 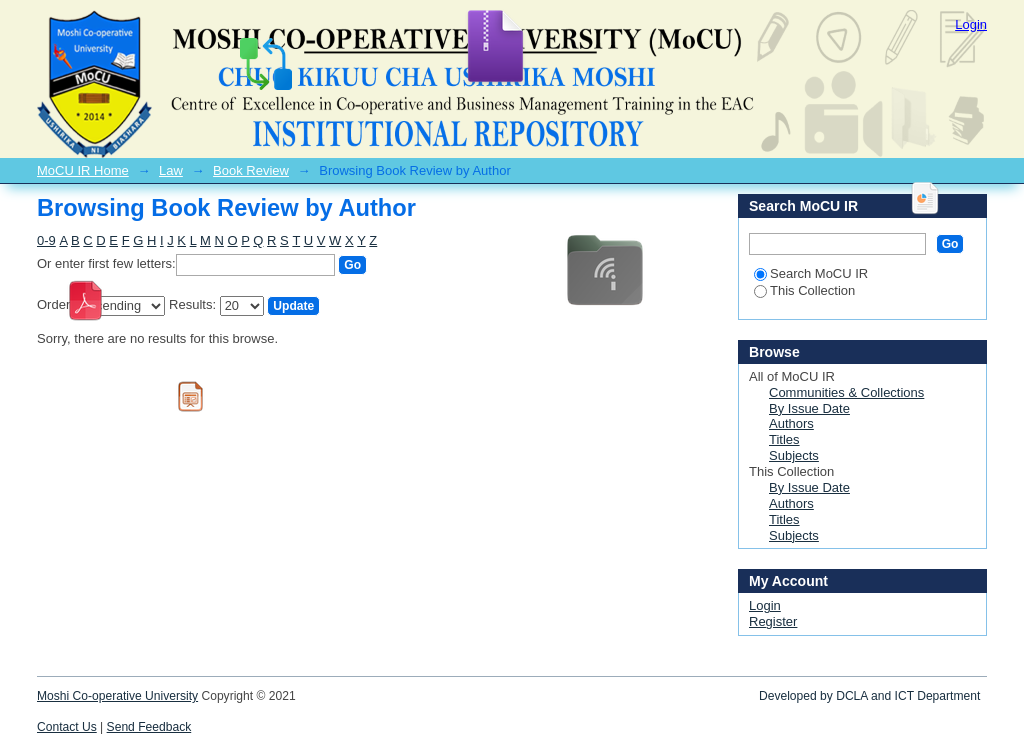 What do you see at coordinates (85, 300) in the screenshot?
I see `open a PDF document` at bounding box center [85, 300].